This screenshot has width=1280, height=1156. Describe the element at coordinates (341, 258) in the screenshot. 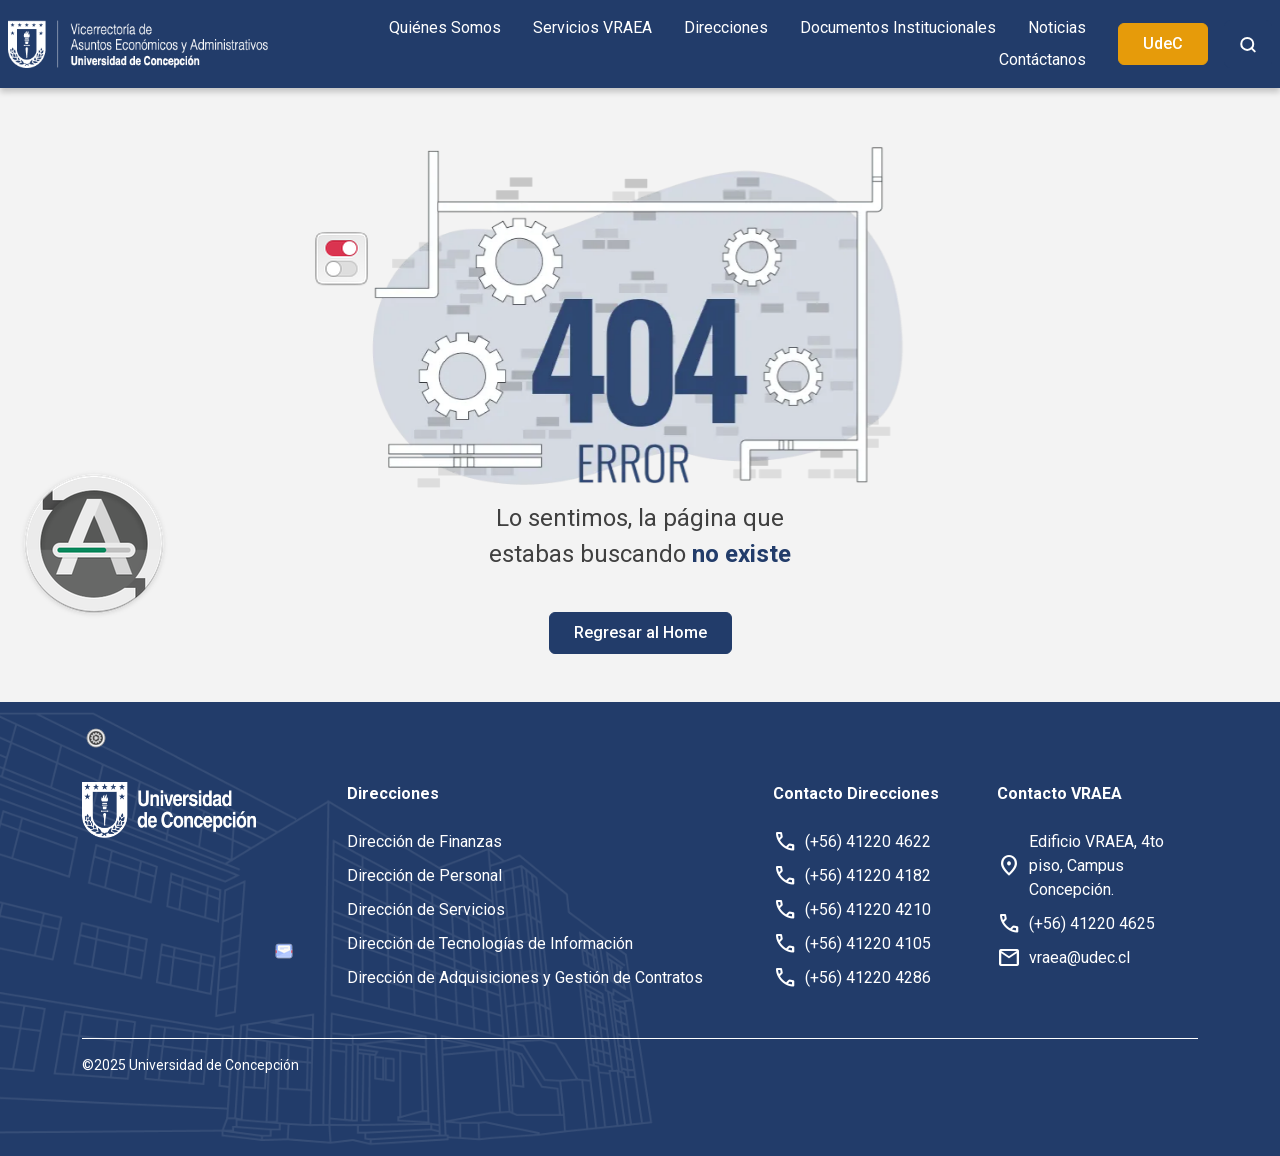

I see `open desktop preferences or settings` at that location.